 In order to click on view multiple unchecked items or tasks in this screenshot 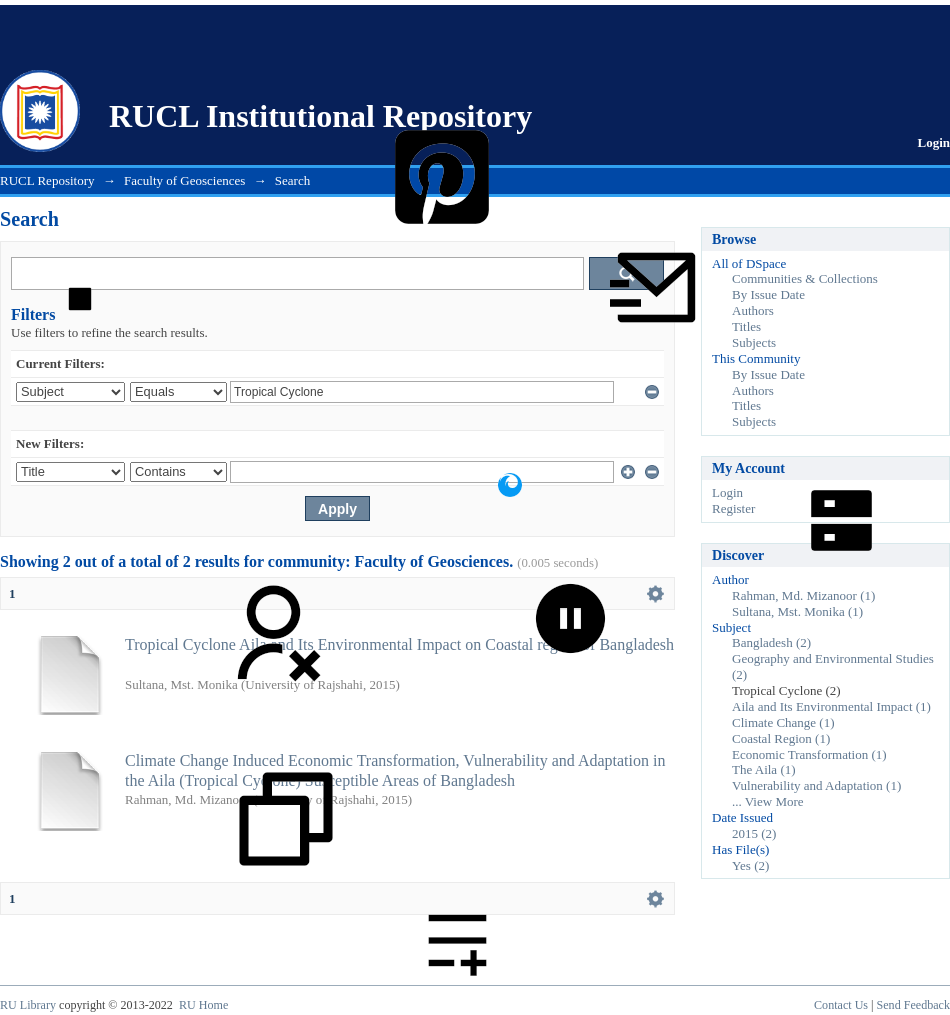, I will do `click(286, 819)`.